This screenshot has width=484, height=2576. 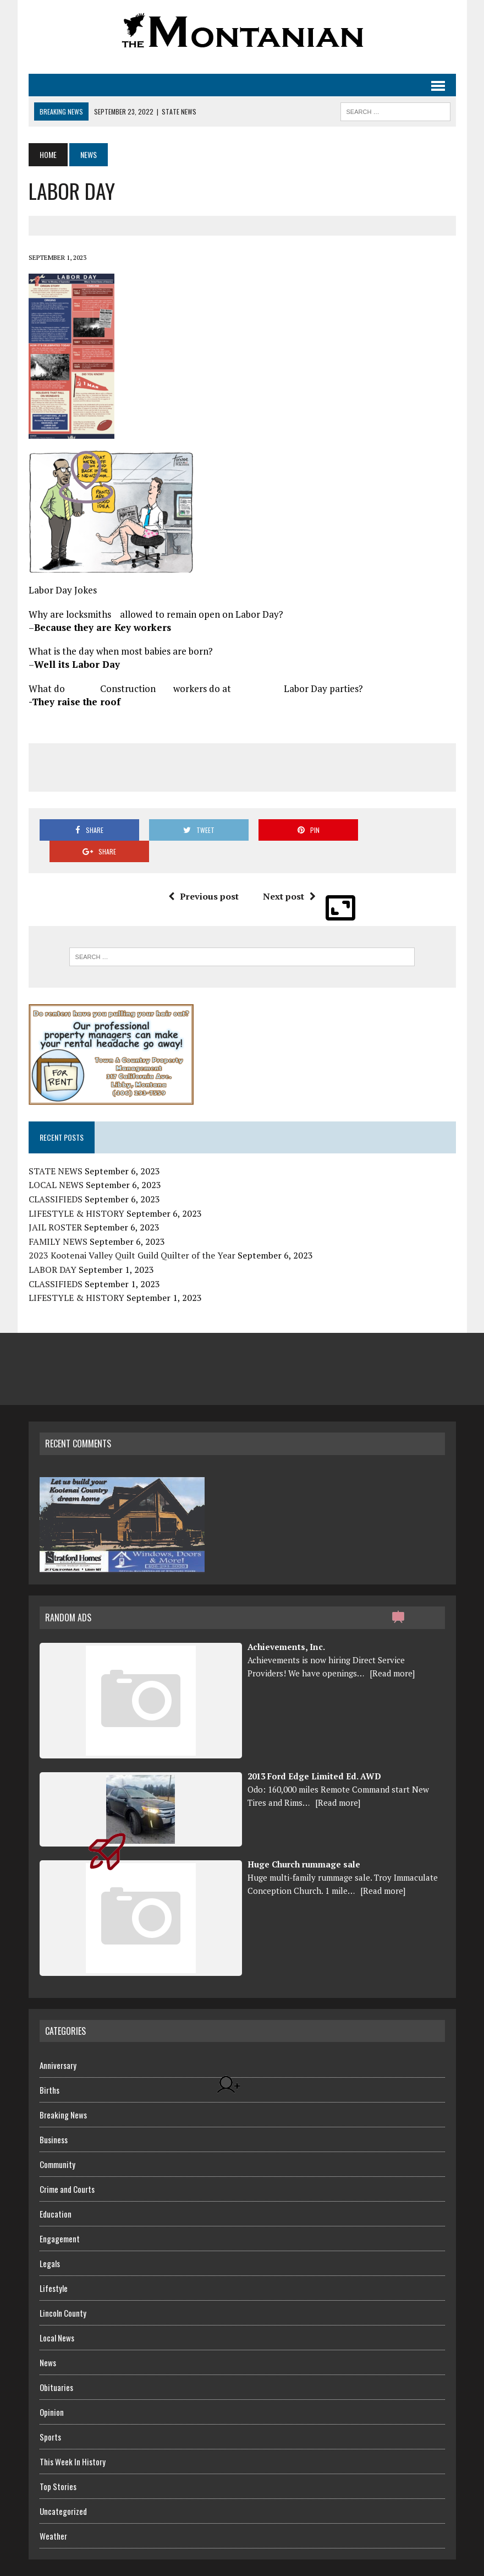 I want to click on add a new contact or friend, so click(x=228, y=2085).